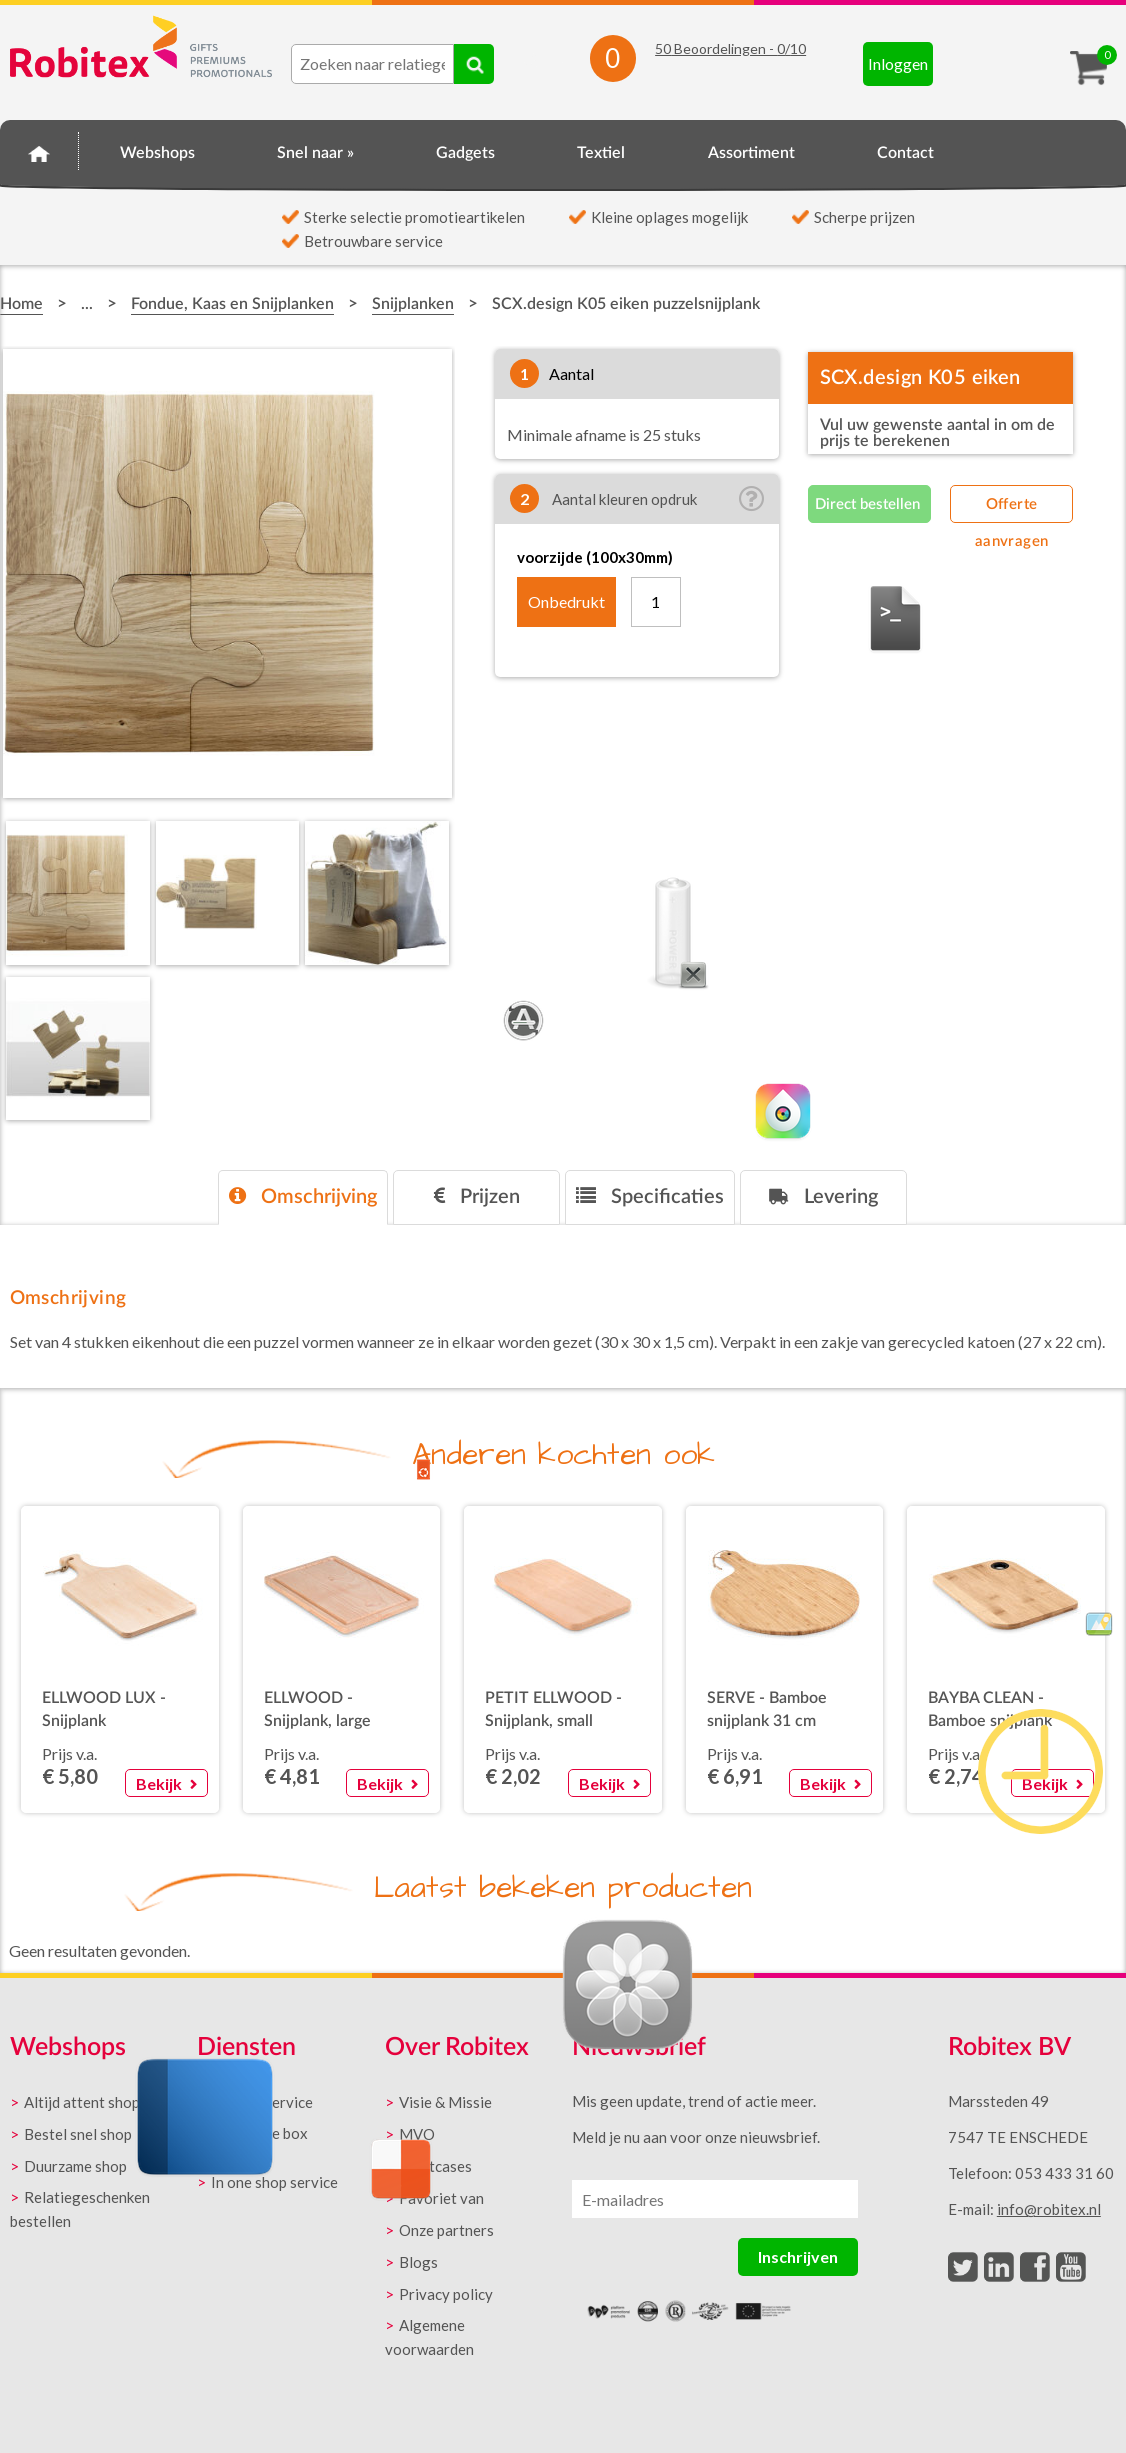  Describe the element at coordinates (1099, 1624) in the screenshot. I see `open photo manager application` at that location.